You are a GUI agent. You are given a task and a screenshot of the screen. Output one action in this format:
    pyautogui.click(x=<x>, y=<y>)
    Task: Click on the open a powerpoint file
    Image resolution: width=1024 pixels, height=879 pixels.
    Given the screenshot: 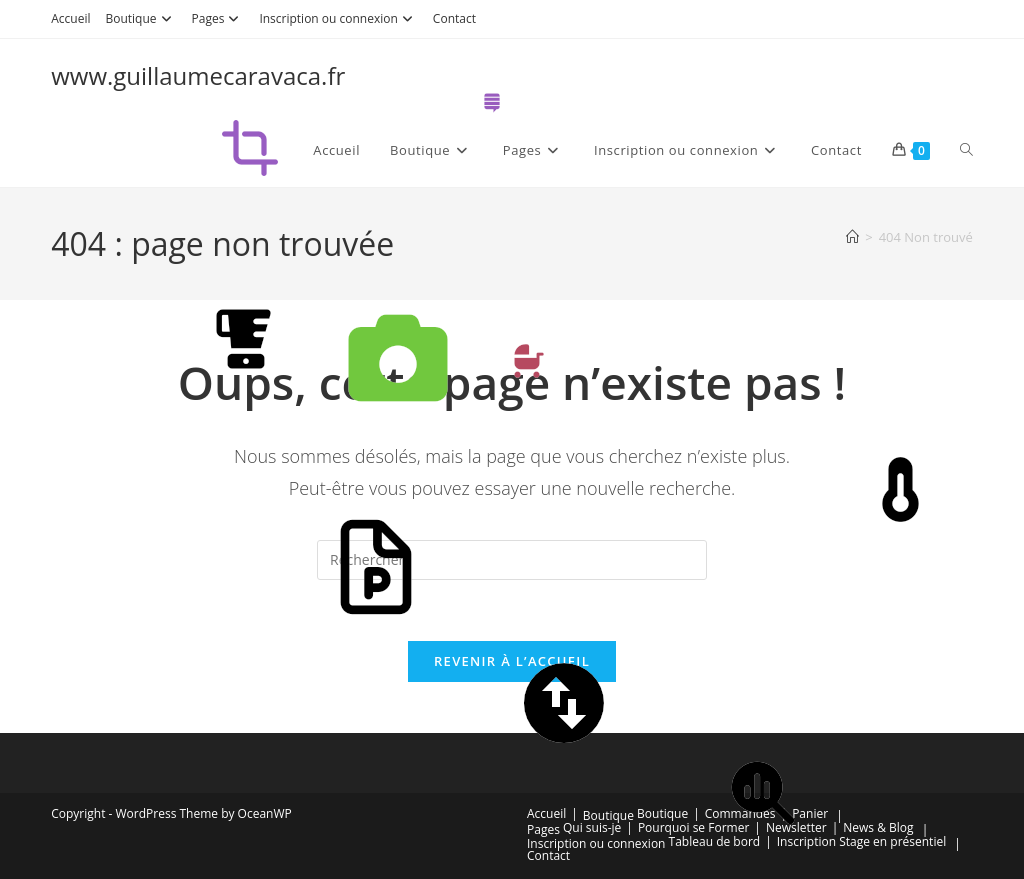 What is the action you would take?
    pyautogui.click(x=376, y=567)
    